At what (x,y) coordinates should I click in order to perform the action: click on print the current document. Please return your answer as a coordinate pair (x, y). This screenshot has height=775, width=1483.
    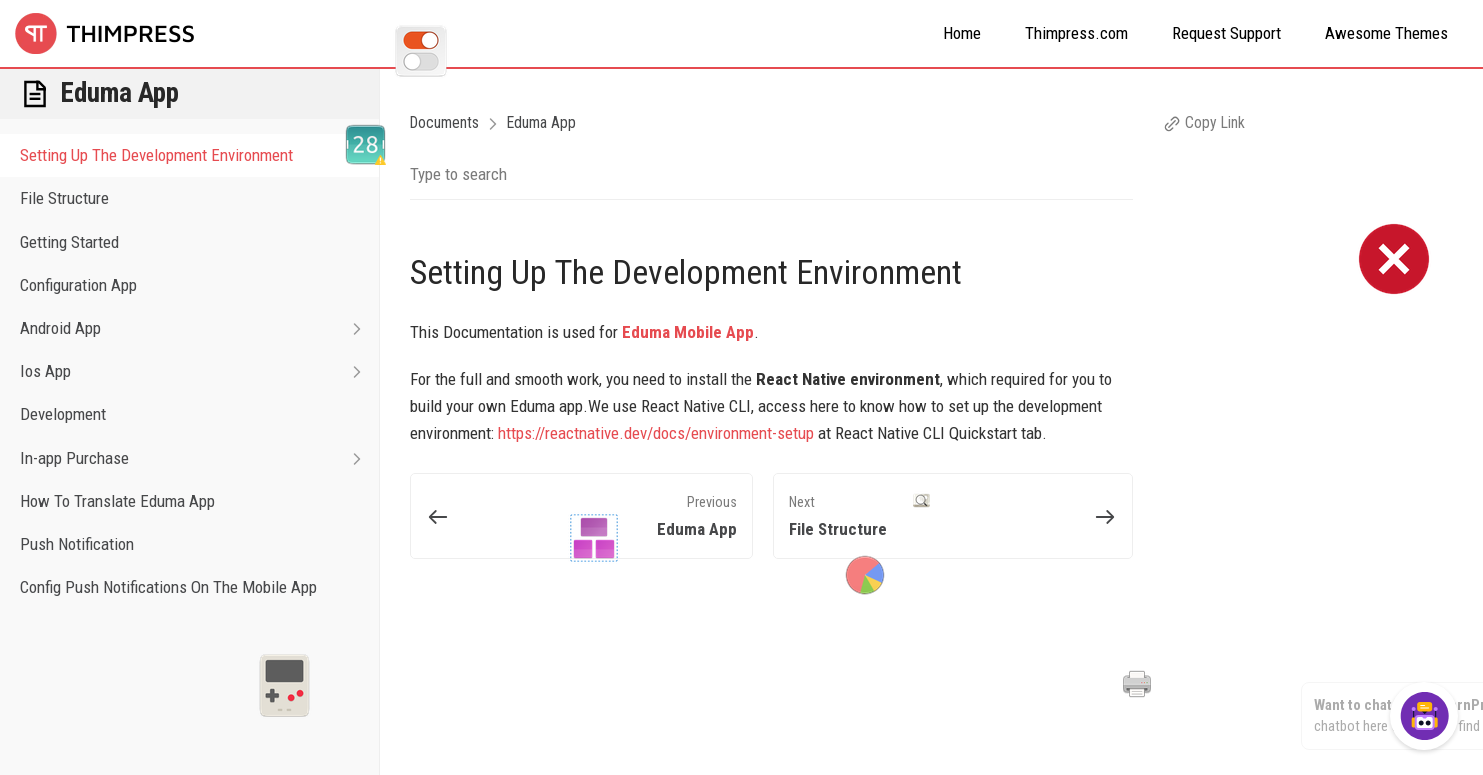
    Looking at the image, I should click on (1137, 684).